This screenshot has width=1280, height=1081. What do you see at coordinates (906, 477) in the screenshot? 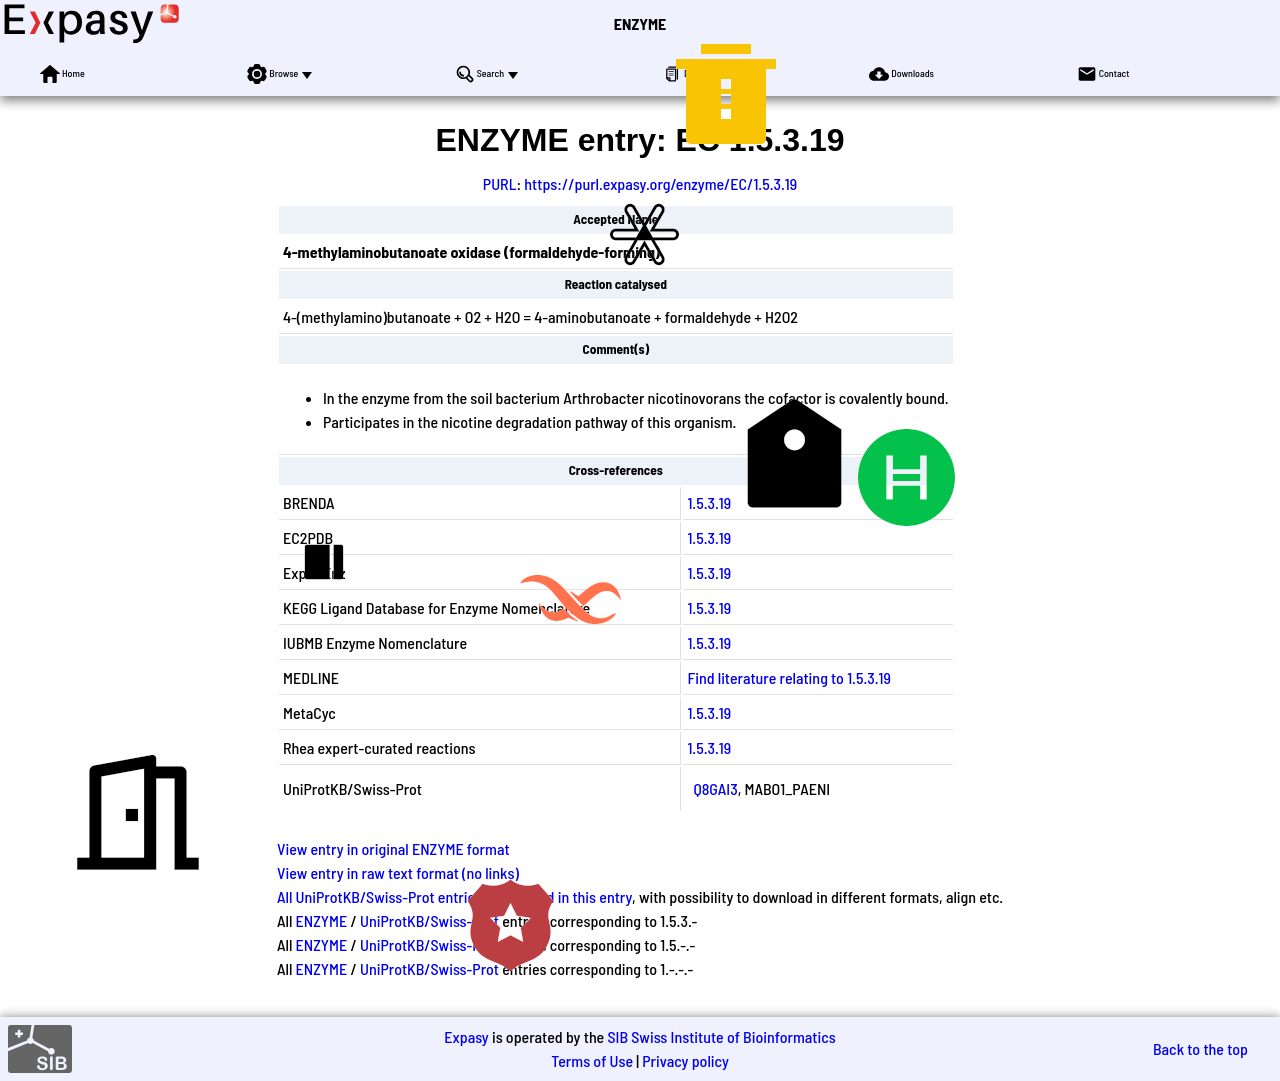
I see `hedera hashgraph platform logo` at bounding box center [906, 477].